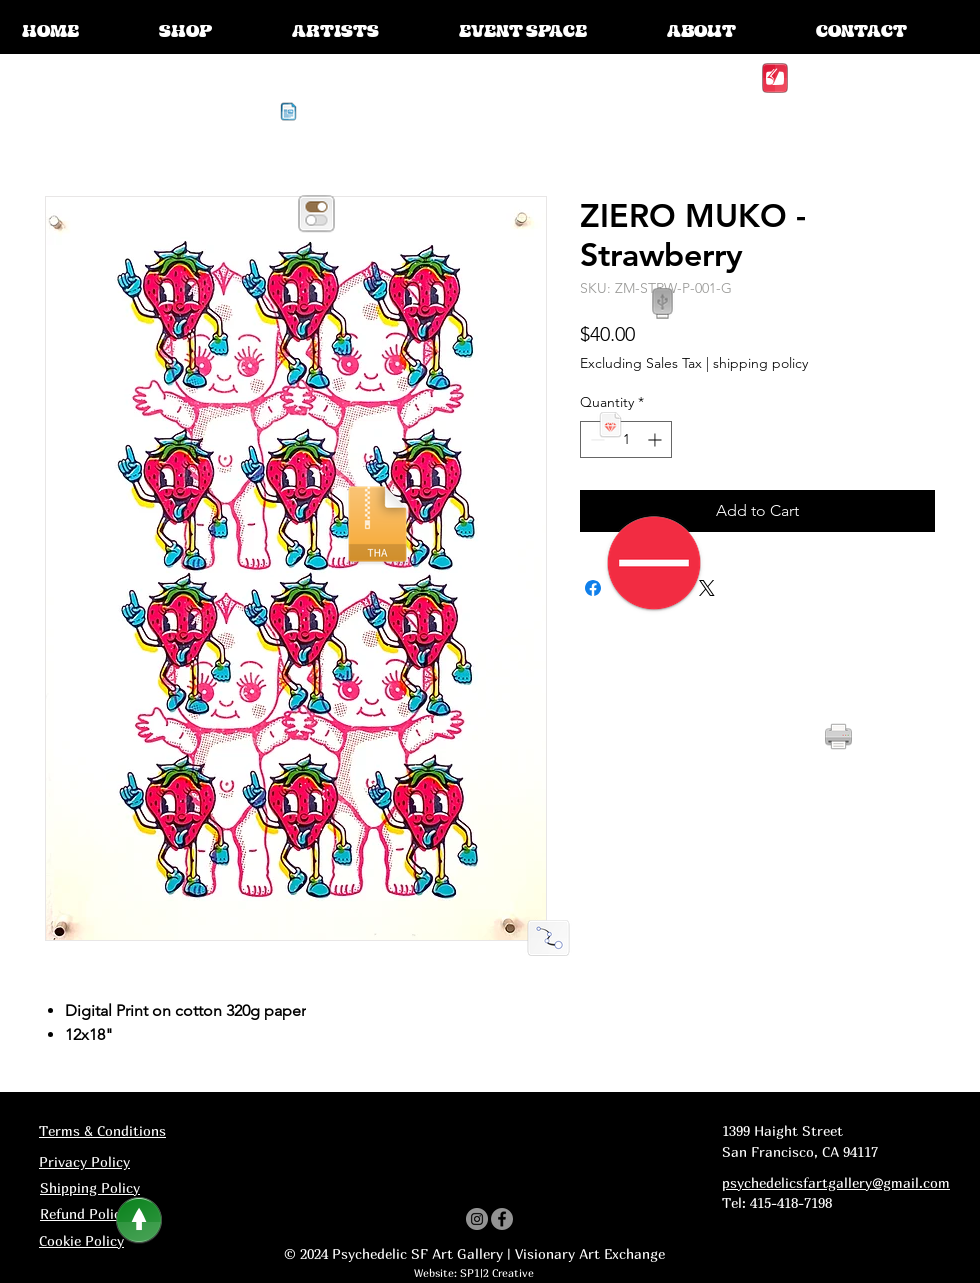 The height and width of the screenshot is (1283, 980). Describe the element at coordinates (654, 563) in the screenshot. I see `indicates an error or critical issue has occurred` at that location.